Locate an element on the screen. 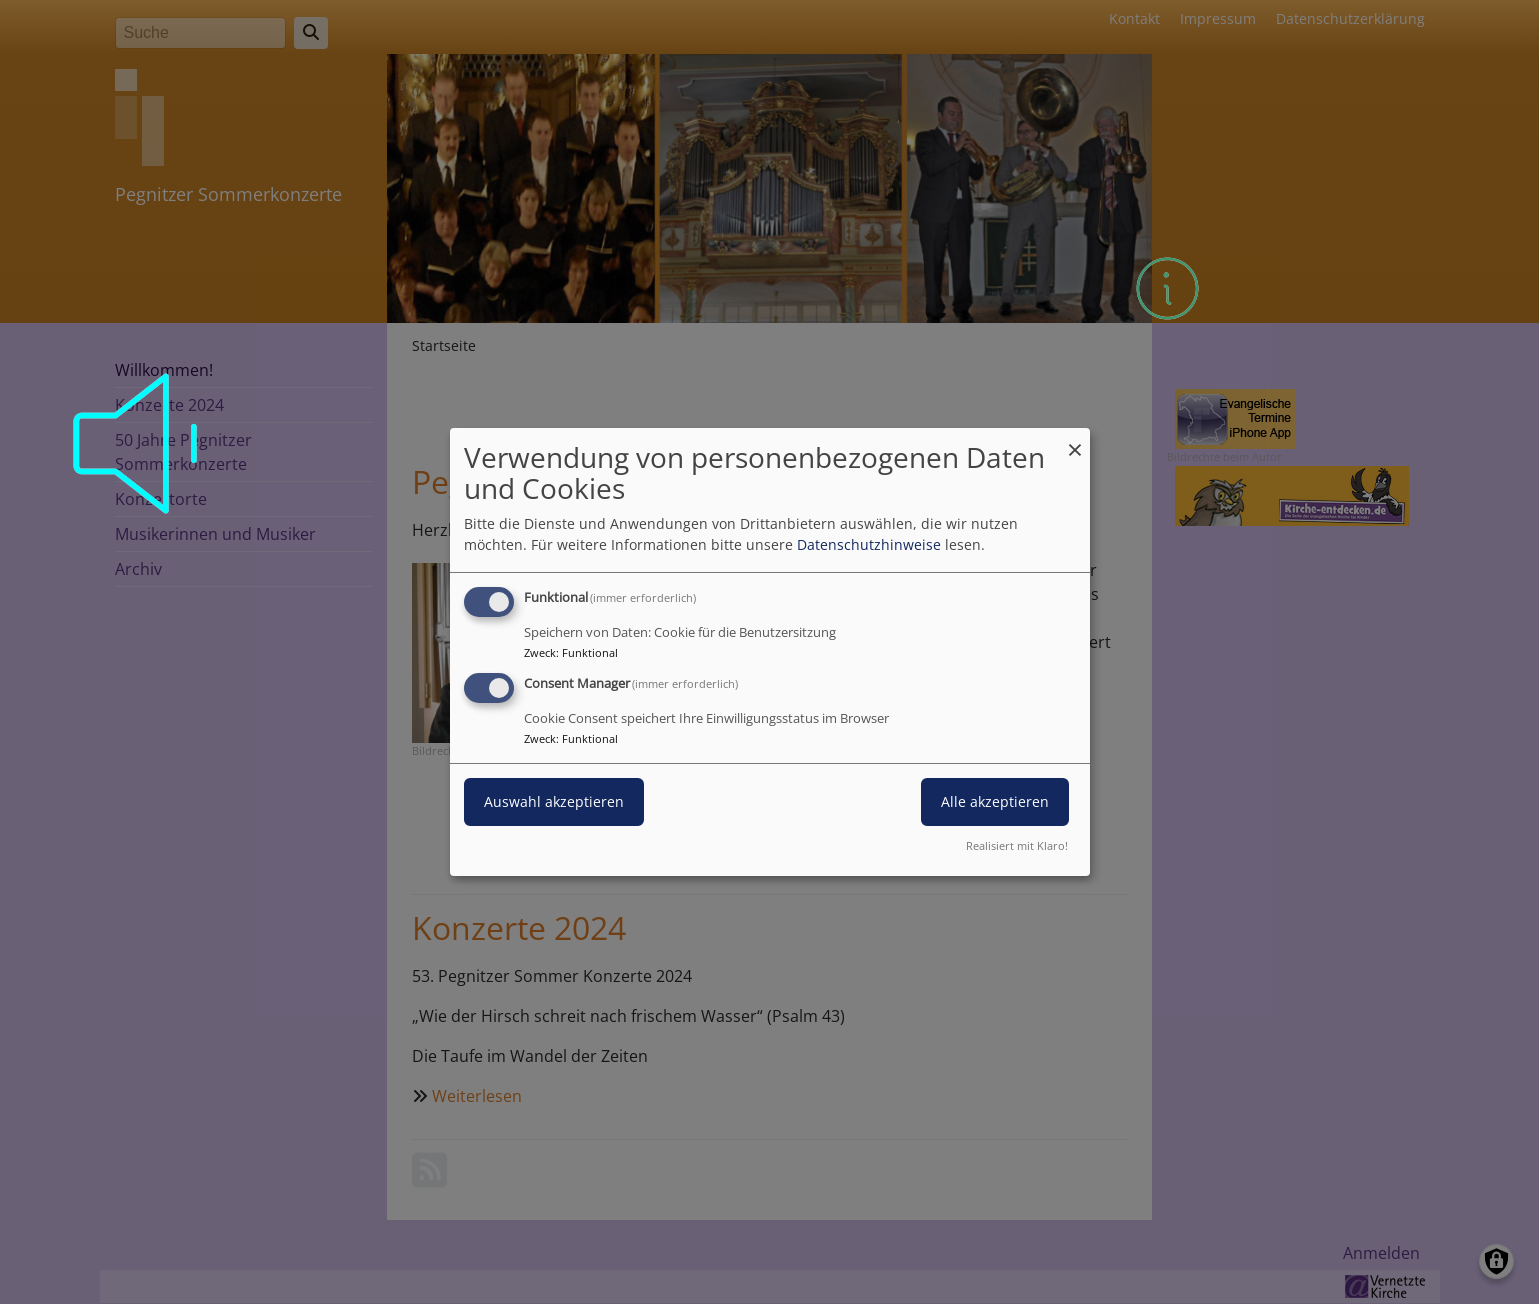 The width and height of the screenshot is (1539, 1304). adjust volume to low level is located at coordinates (143, 443).